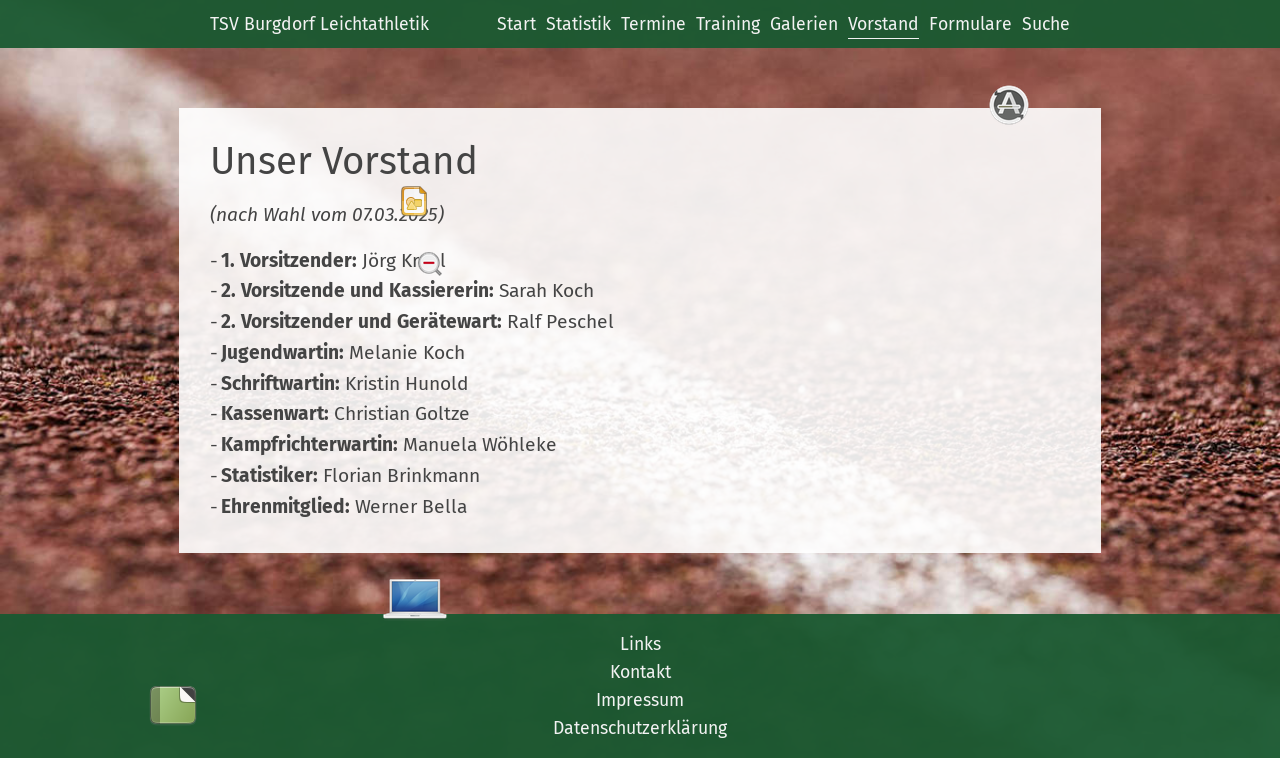 The image size is (1280, 758). Describe the element at coordinates (1009, 105) in the screenshot. I see `open the software update manager` at that location.